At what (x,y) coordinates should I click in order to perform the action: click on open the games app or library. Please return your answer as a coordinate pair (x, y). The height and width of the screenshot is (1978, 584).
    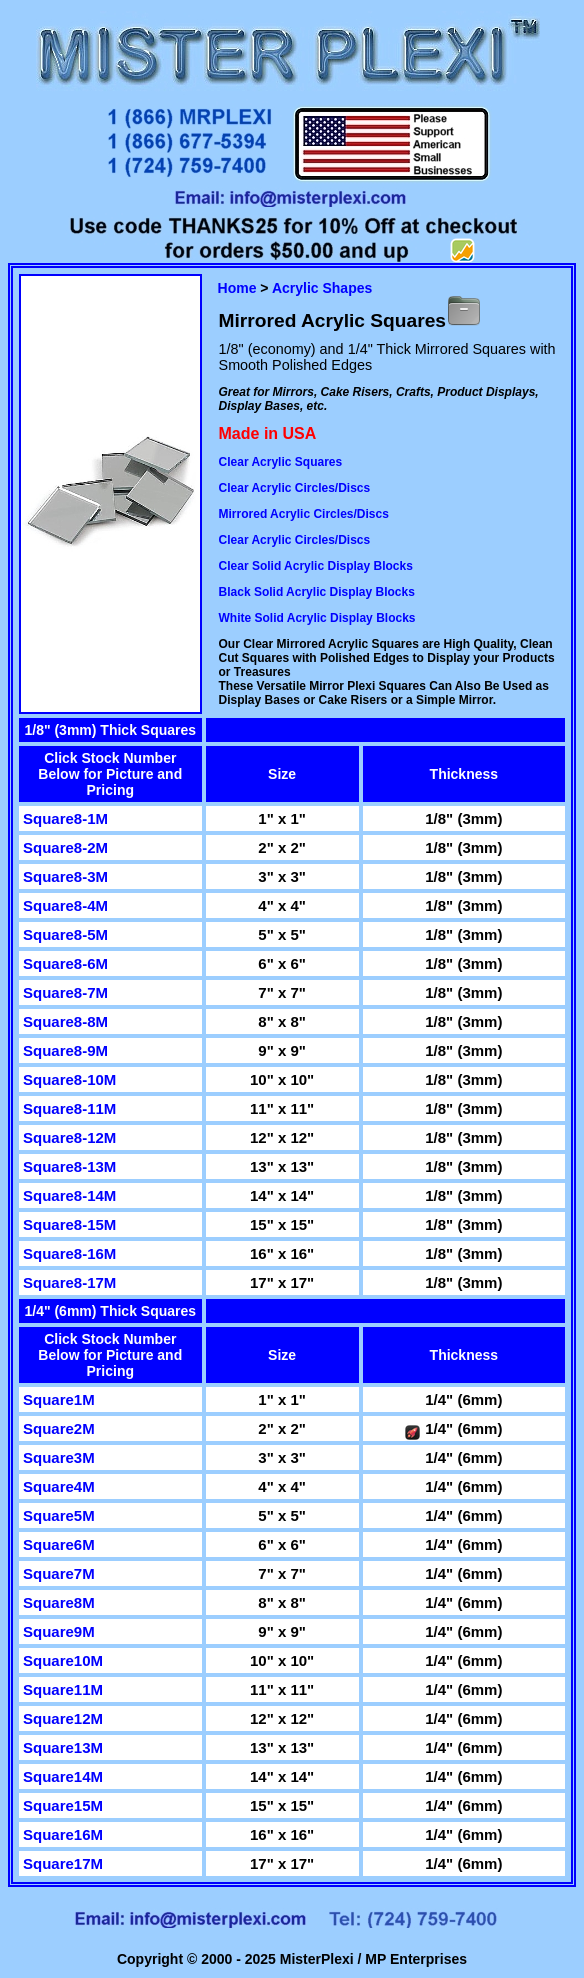
    Looking at the image, I should click on (412, 1432).